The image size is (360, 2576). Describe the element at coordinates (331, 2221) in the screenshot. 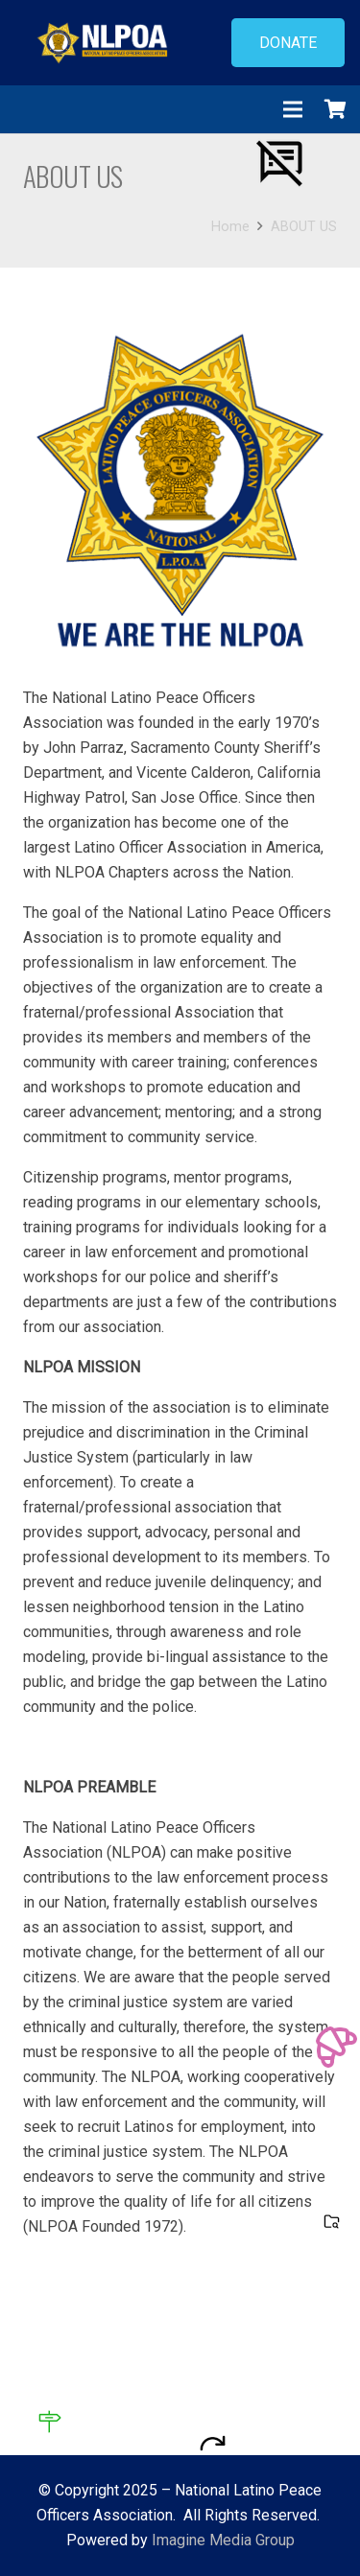

I see `search within a folder` at that location.